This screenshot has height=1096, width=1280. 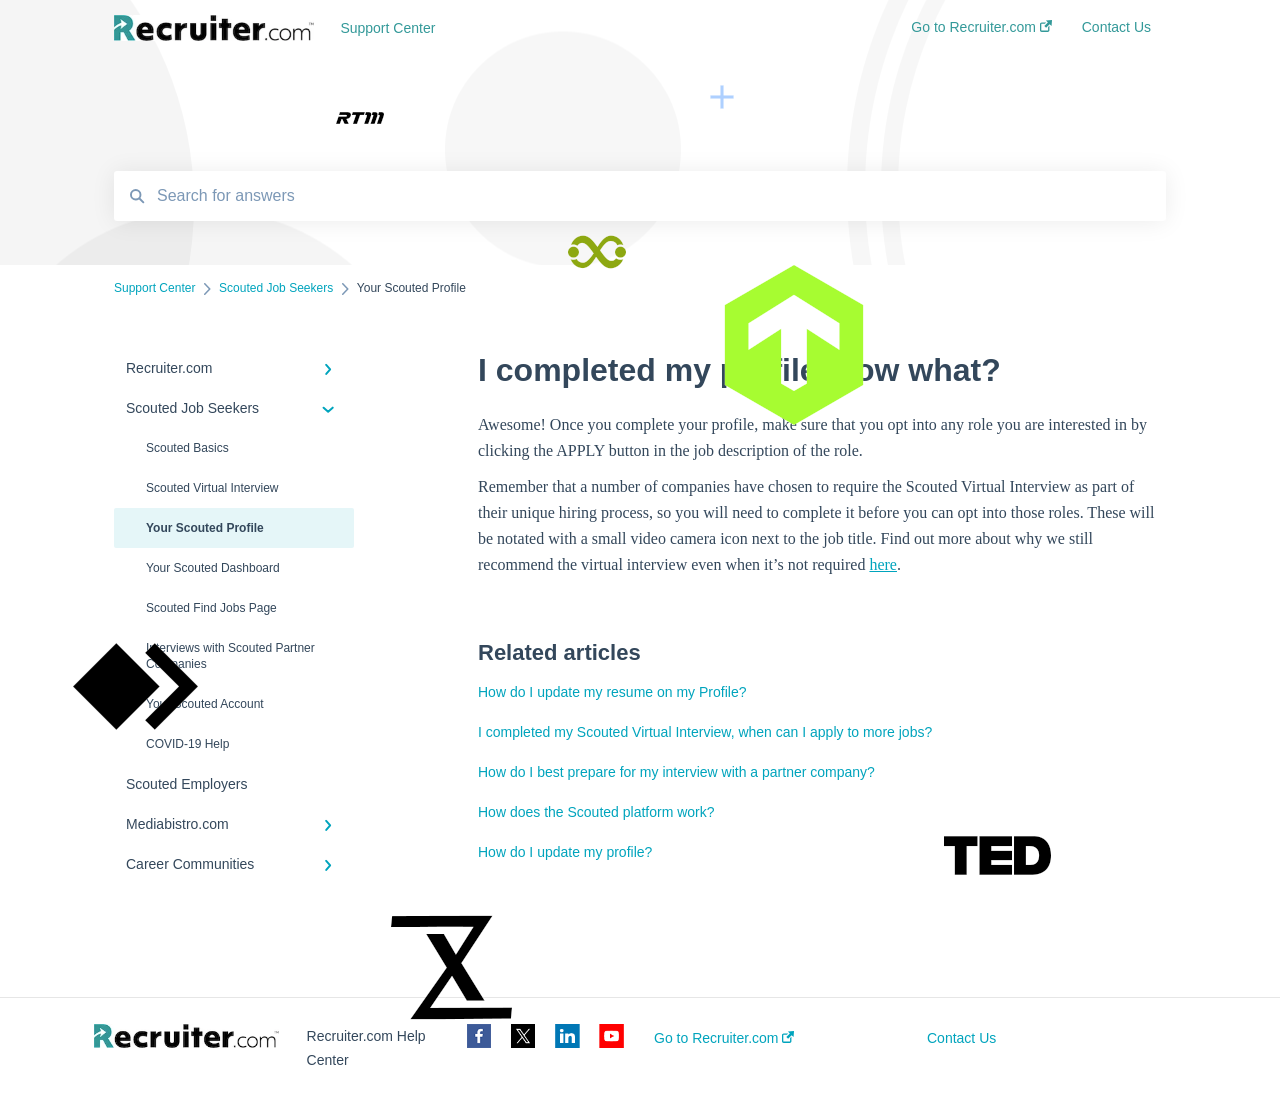 What do you see at coordinates (135, 686) in the screenshot?
I see `open AnyDesk remote desktop application` at bounding box center [135, 686].